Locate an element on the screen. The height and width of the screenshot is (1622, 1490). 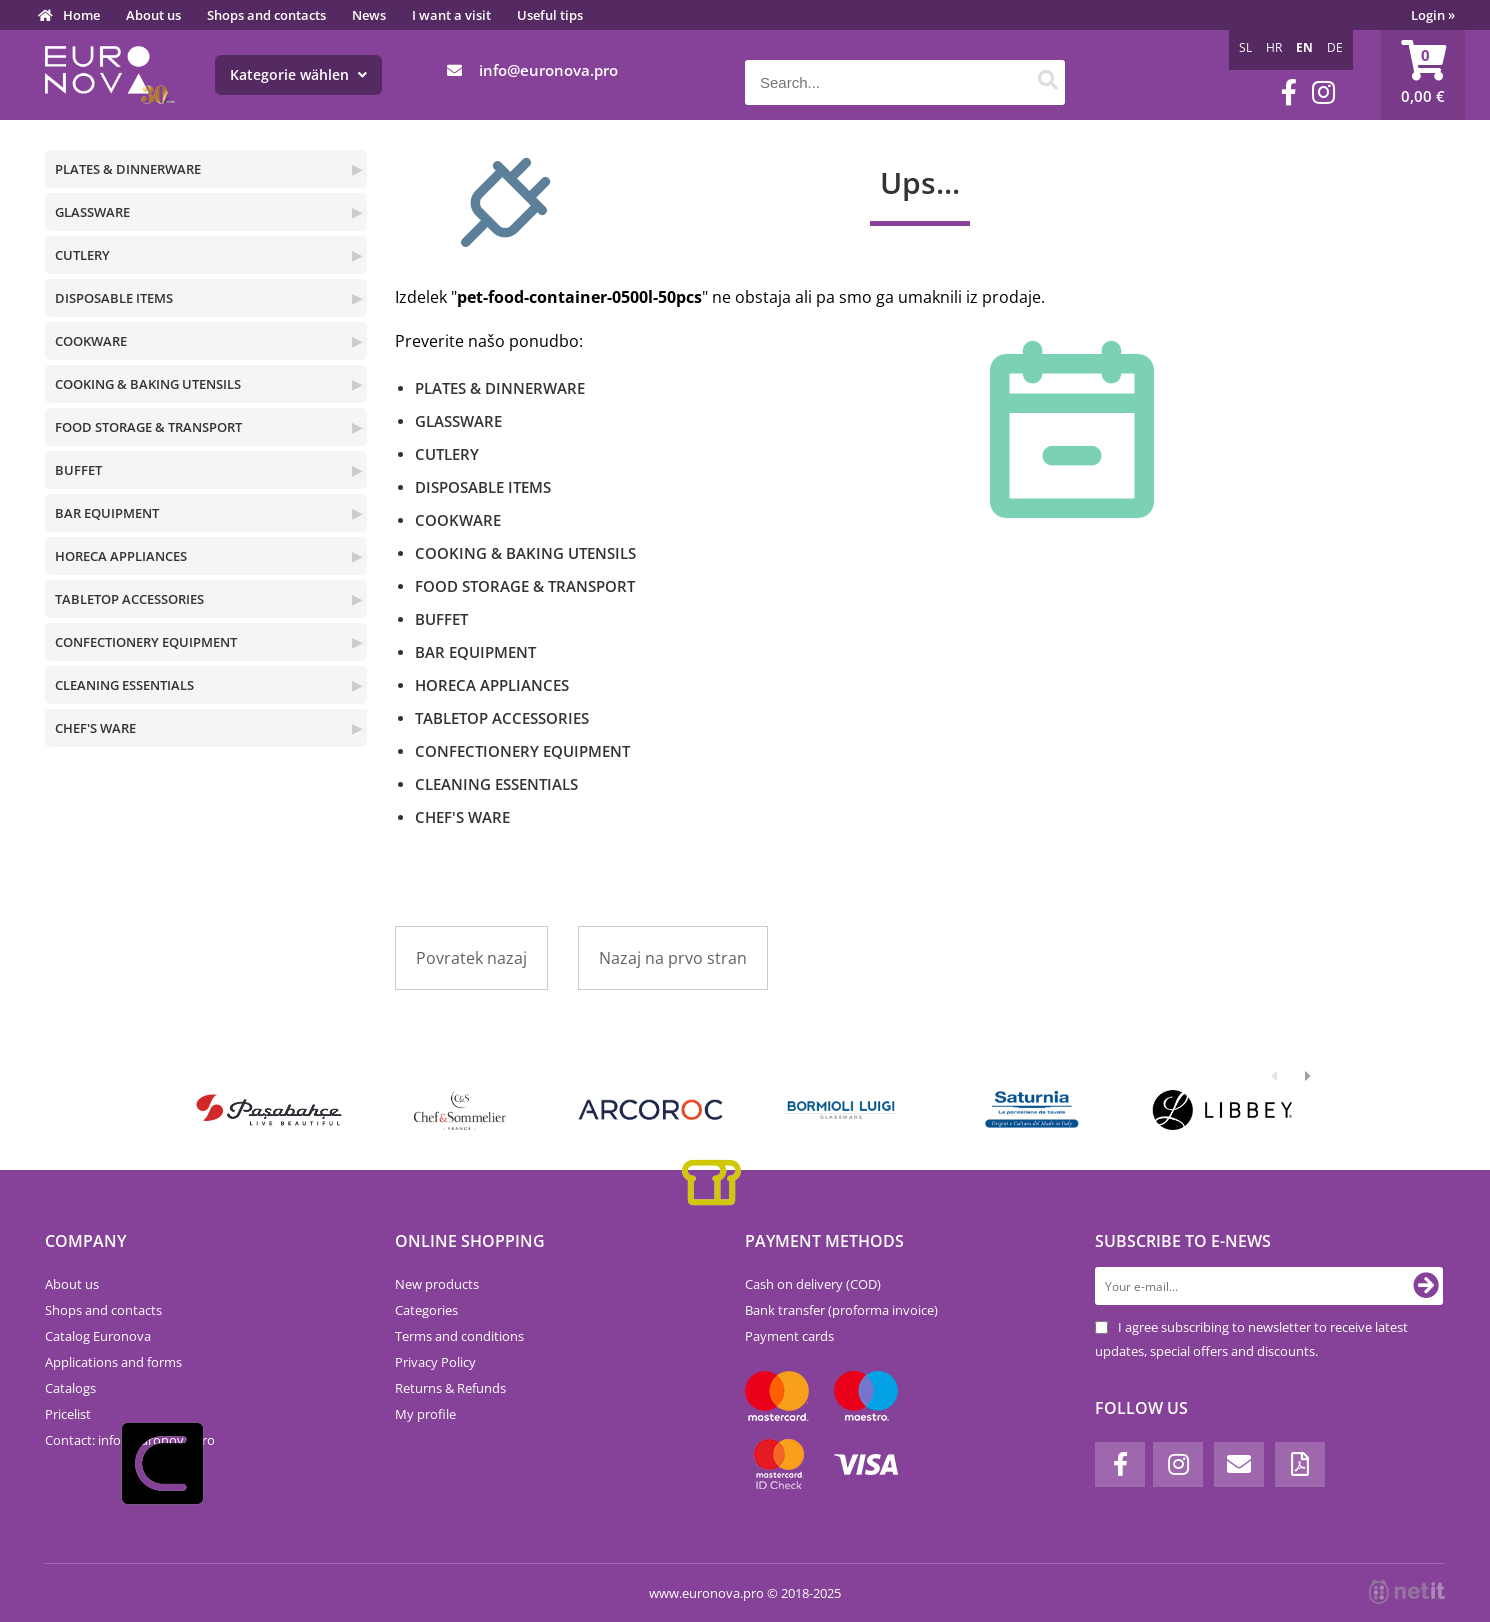
indicates a proper subset relationship in mathematical notation is located at coordinates (162, 1463).